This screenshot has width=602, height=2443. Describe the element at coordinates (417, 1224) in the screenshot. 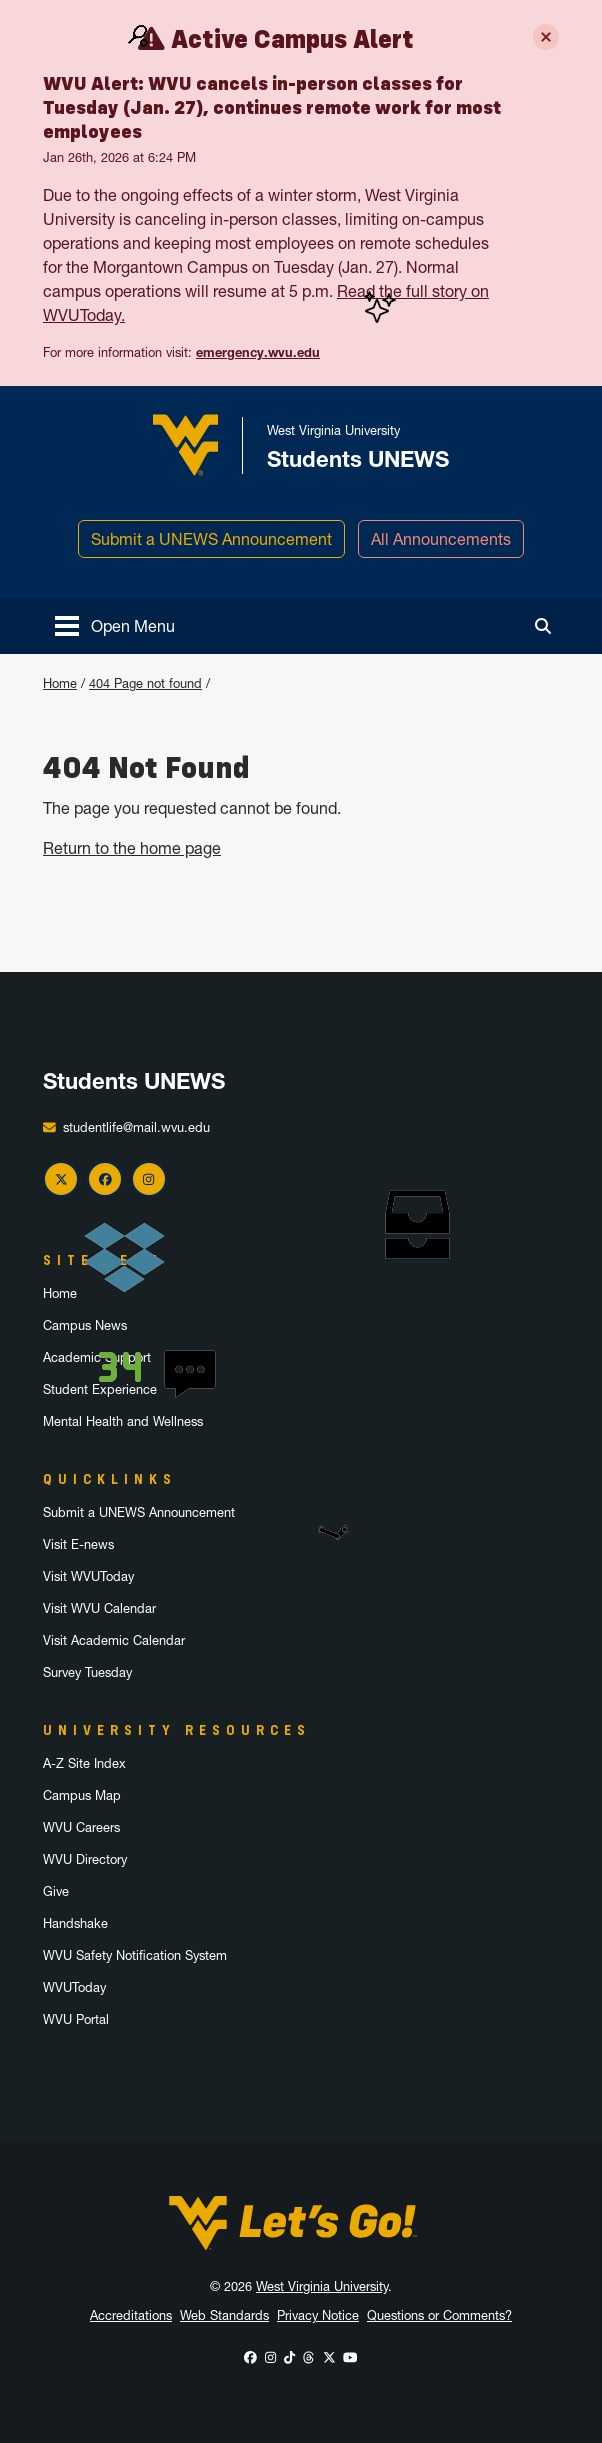

I see `access stacked file trays or inbox folders` at that location.